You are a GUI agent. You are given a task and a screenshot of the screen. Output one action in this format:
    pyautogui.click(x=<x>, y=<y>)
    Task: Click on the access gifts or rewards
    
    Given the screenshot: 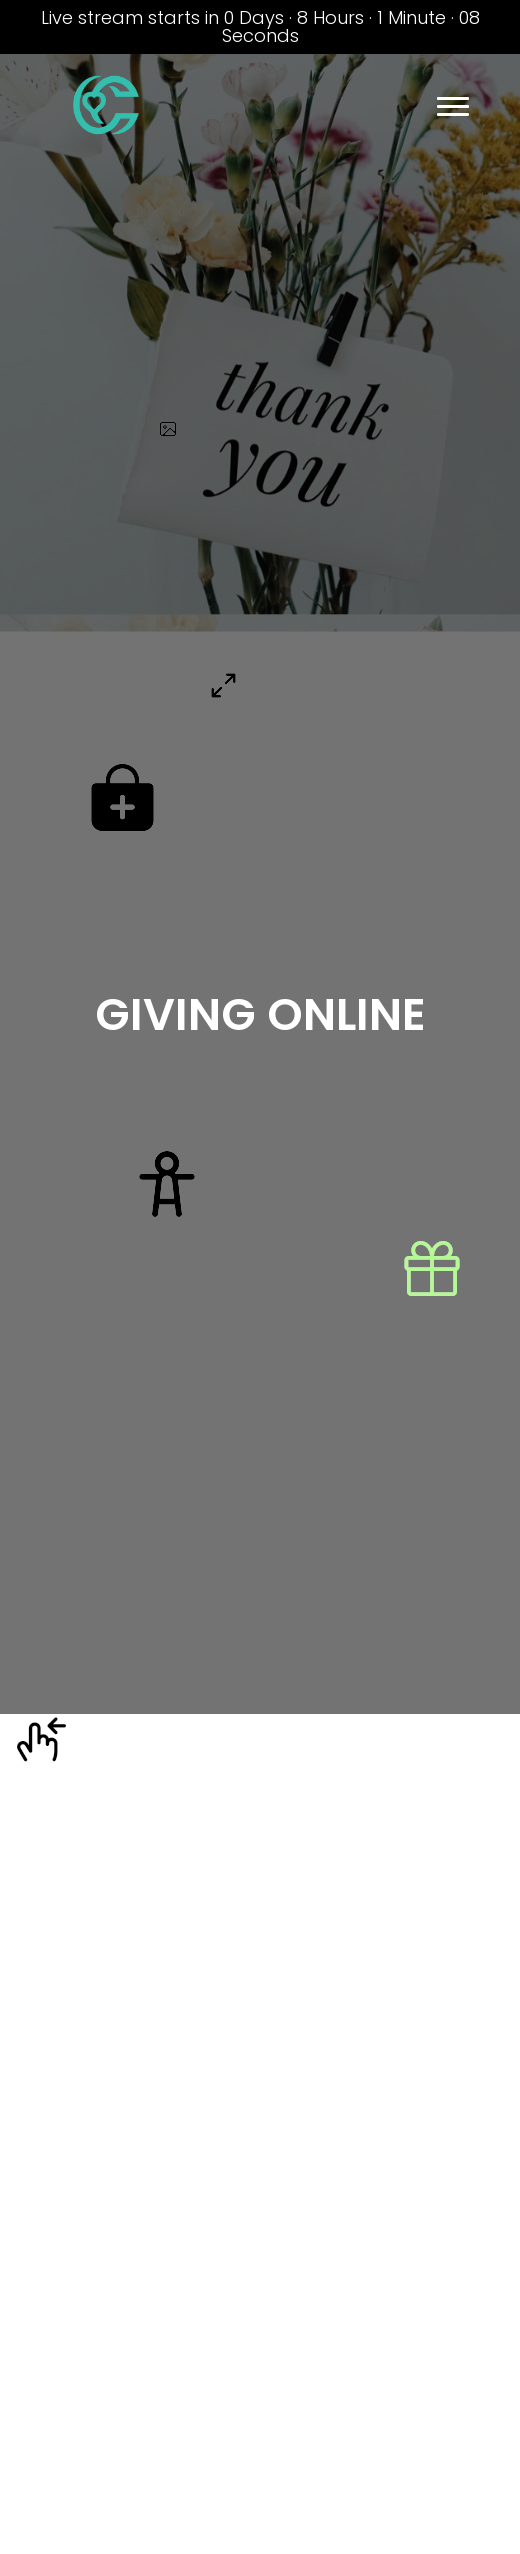 What is the action you would take?
    pyautogui.click(x=432, y=1271)
    